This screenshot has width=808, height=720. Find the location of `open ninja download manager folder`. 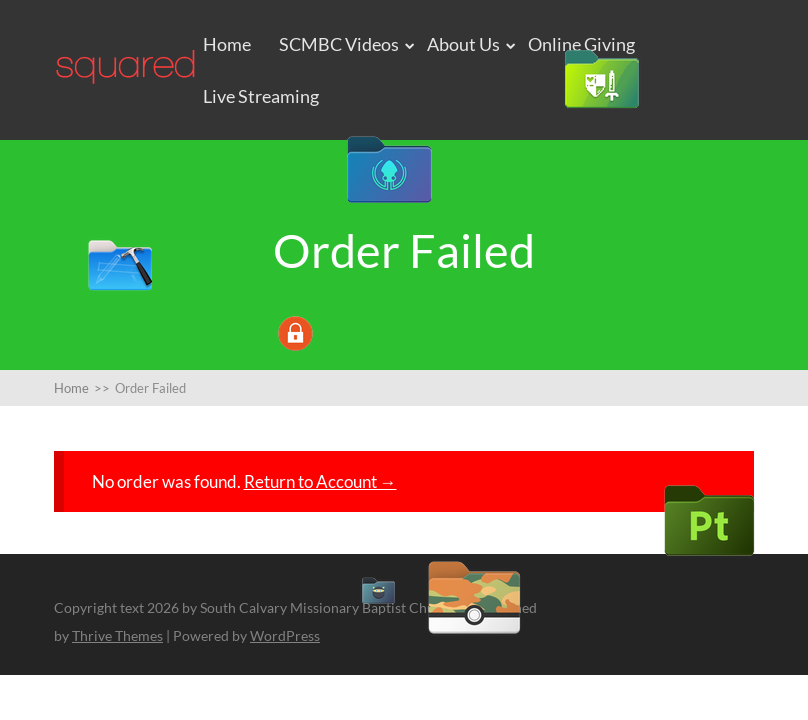

open ninja download manager folder is located at coordinates (378, 591).